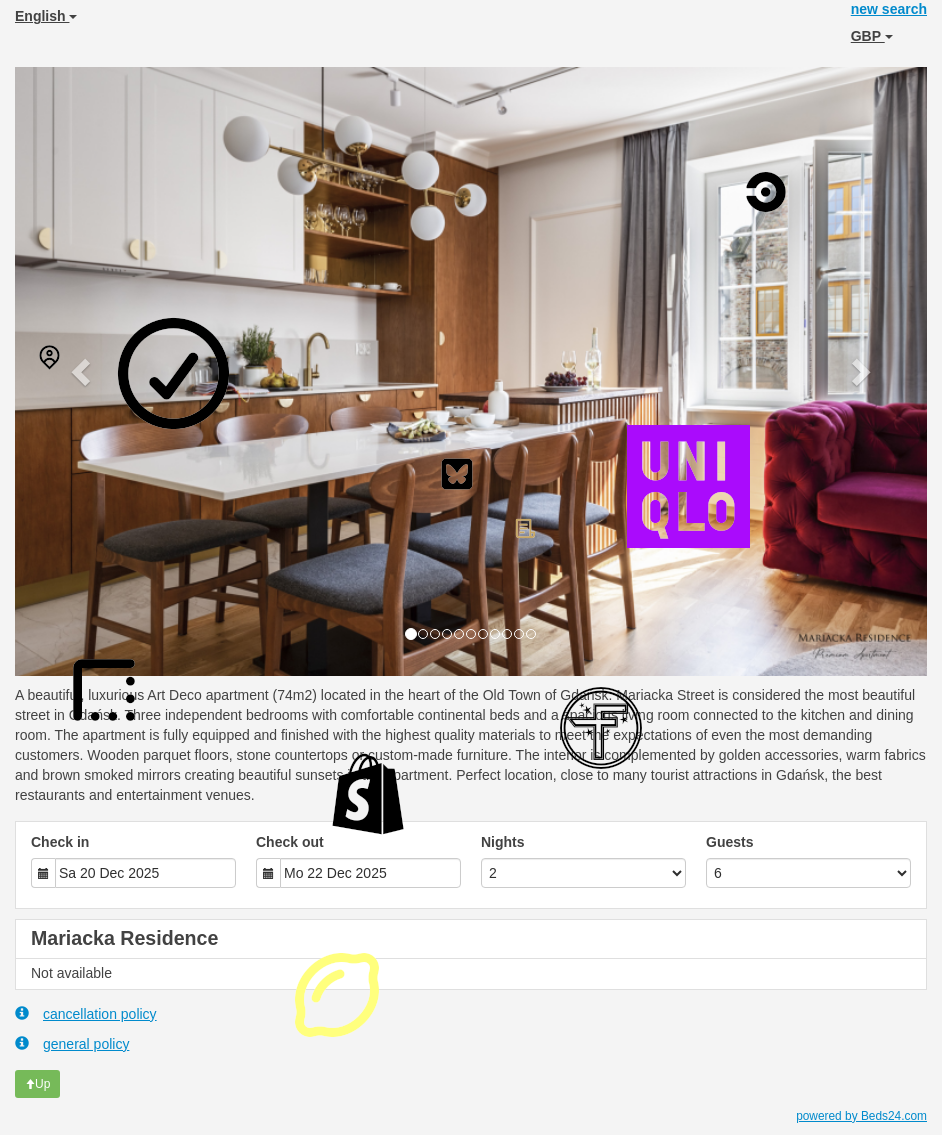 The width and height of the screenshot is (942, 1135). I want to click on open CircleCI dashboard, so click(766, 192).